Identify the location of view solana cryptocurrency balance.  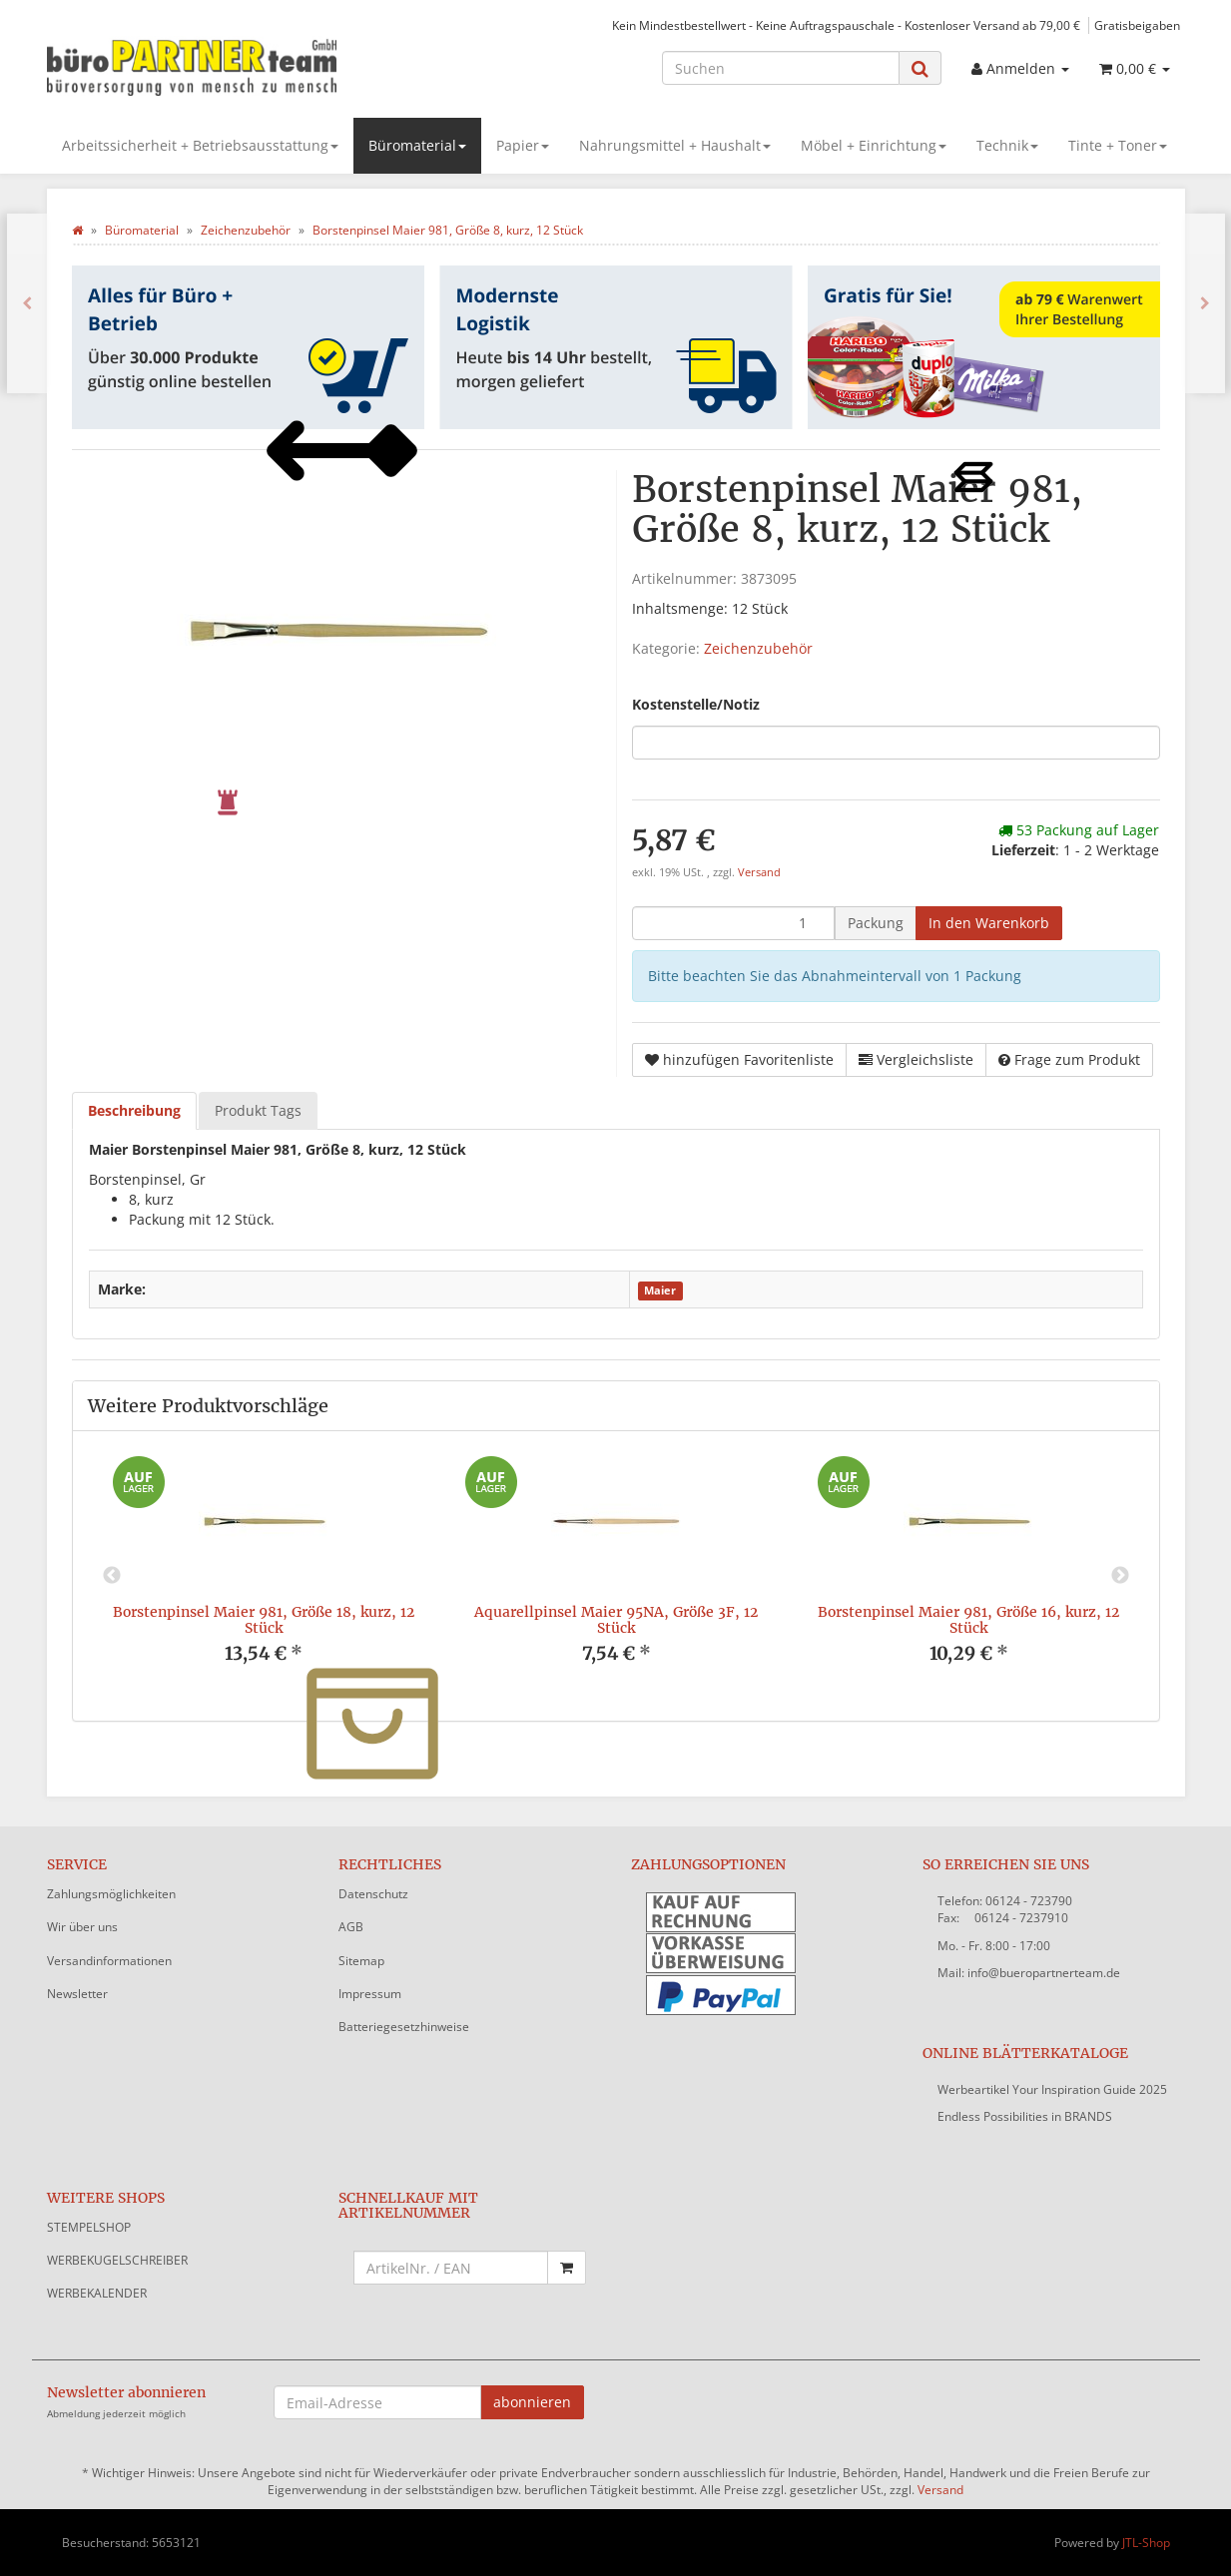
(973, 477).